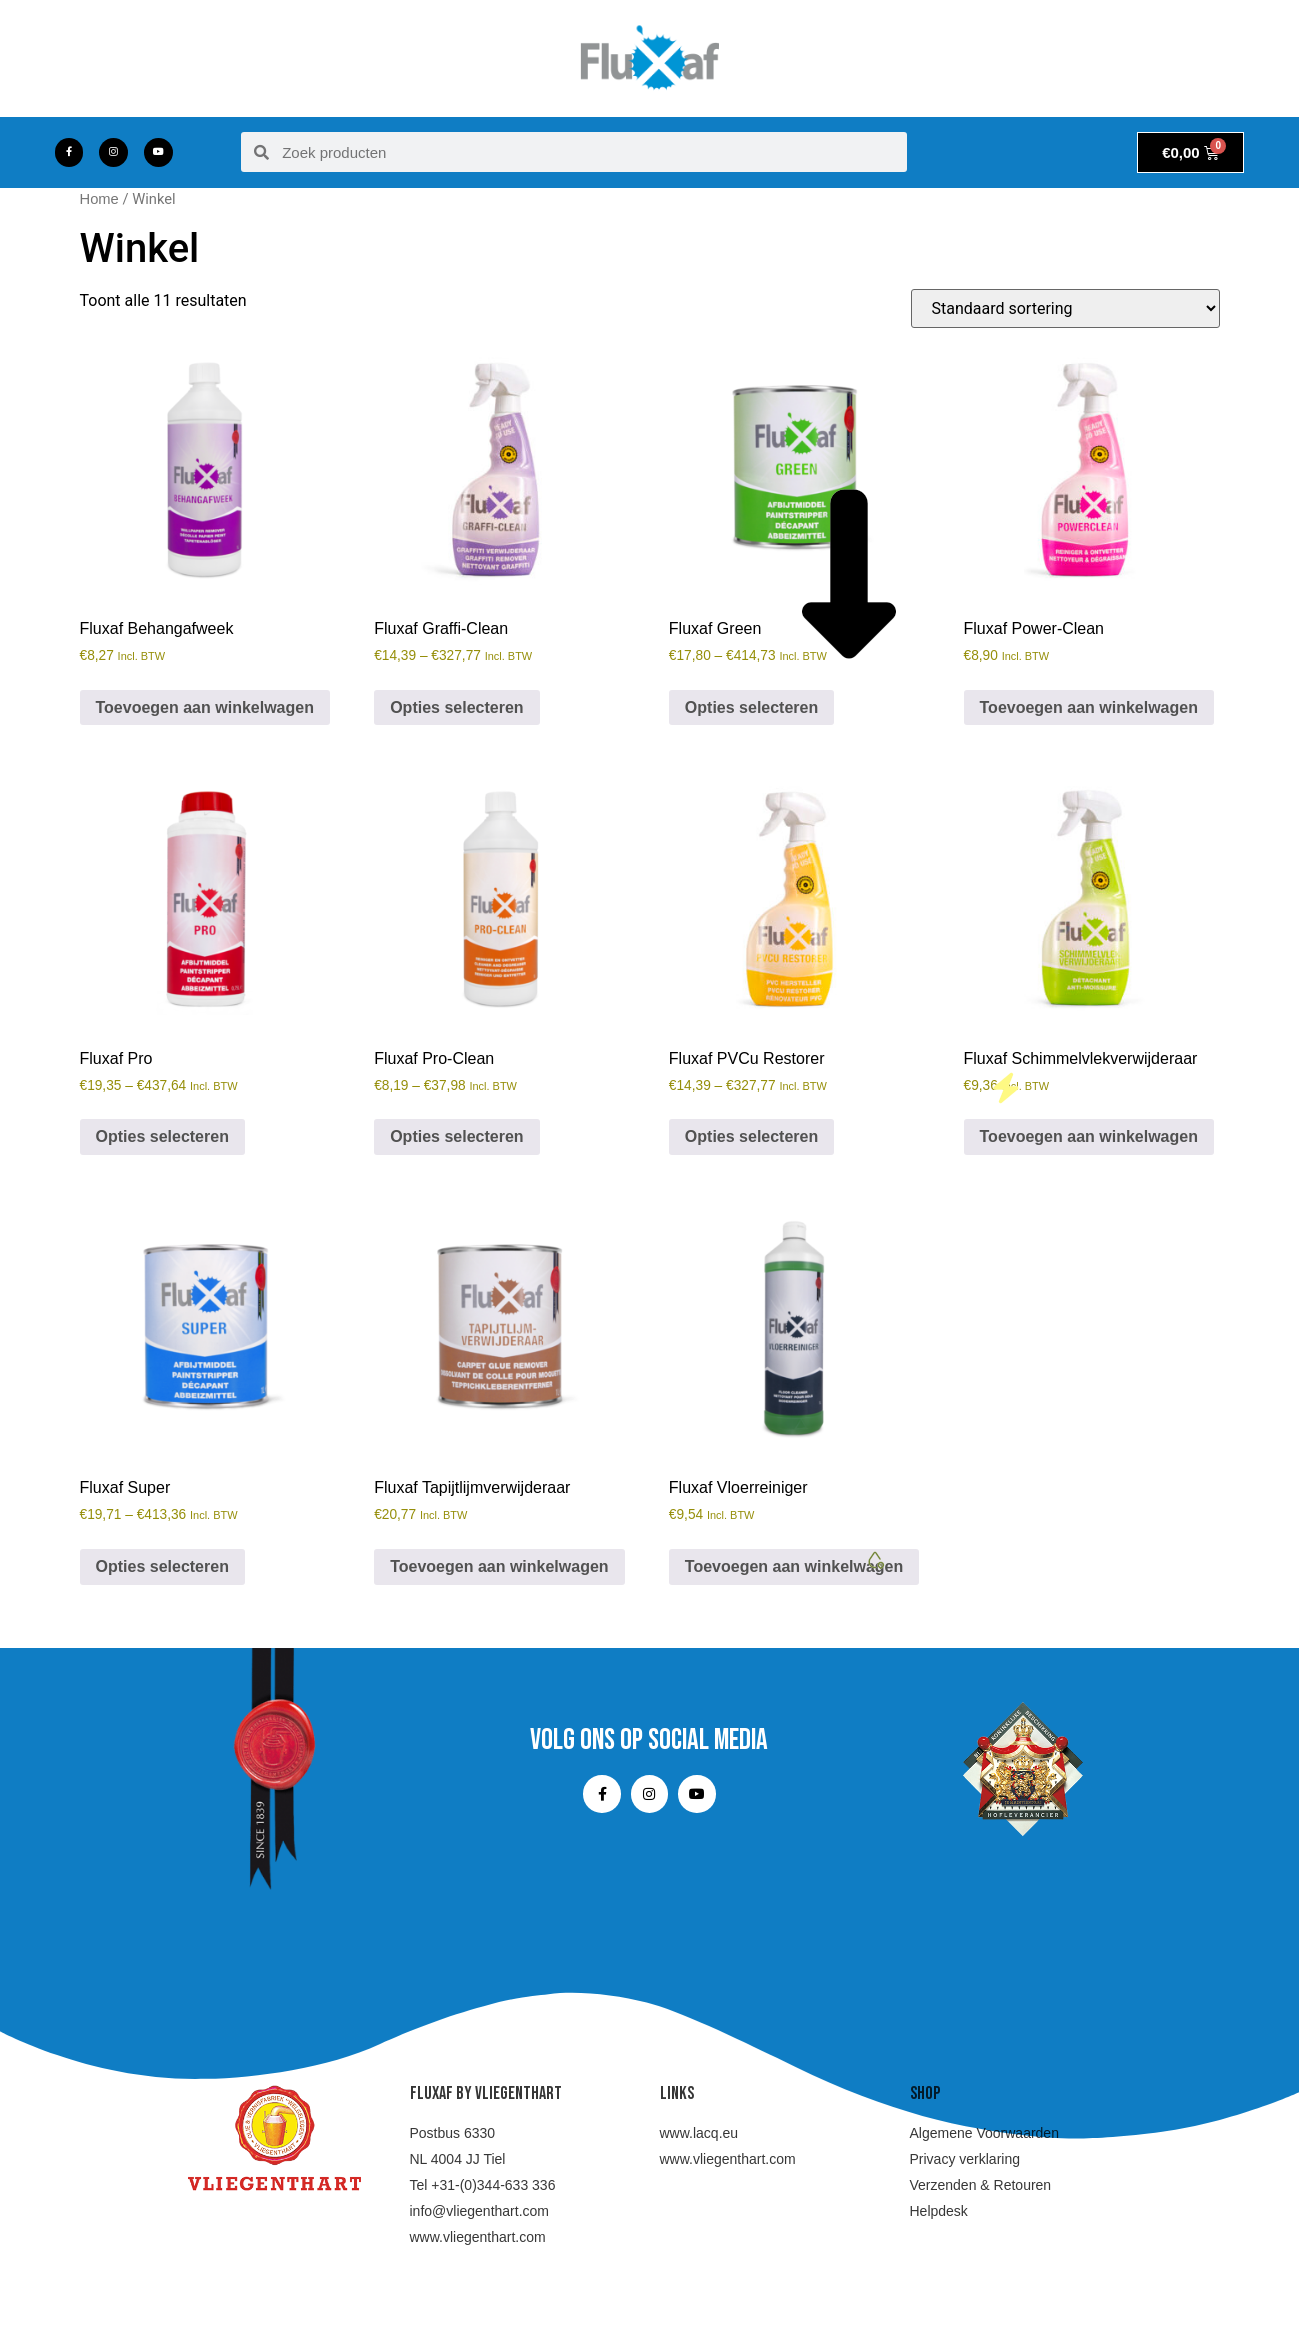  Describe the element at coordinates (875, 1560) in the screenshot. I see `view water source location` at that location.